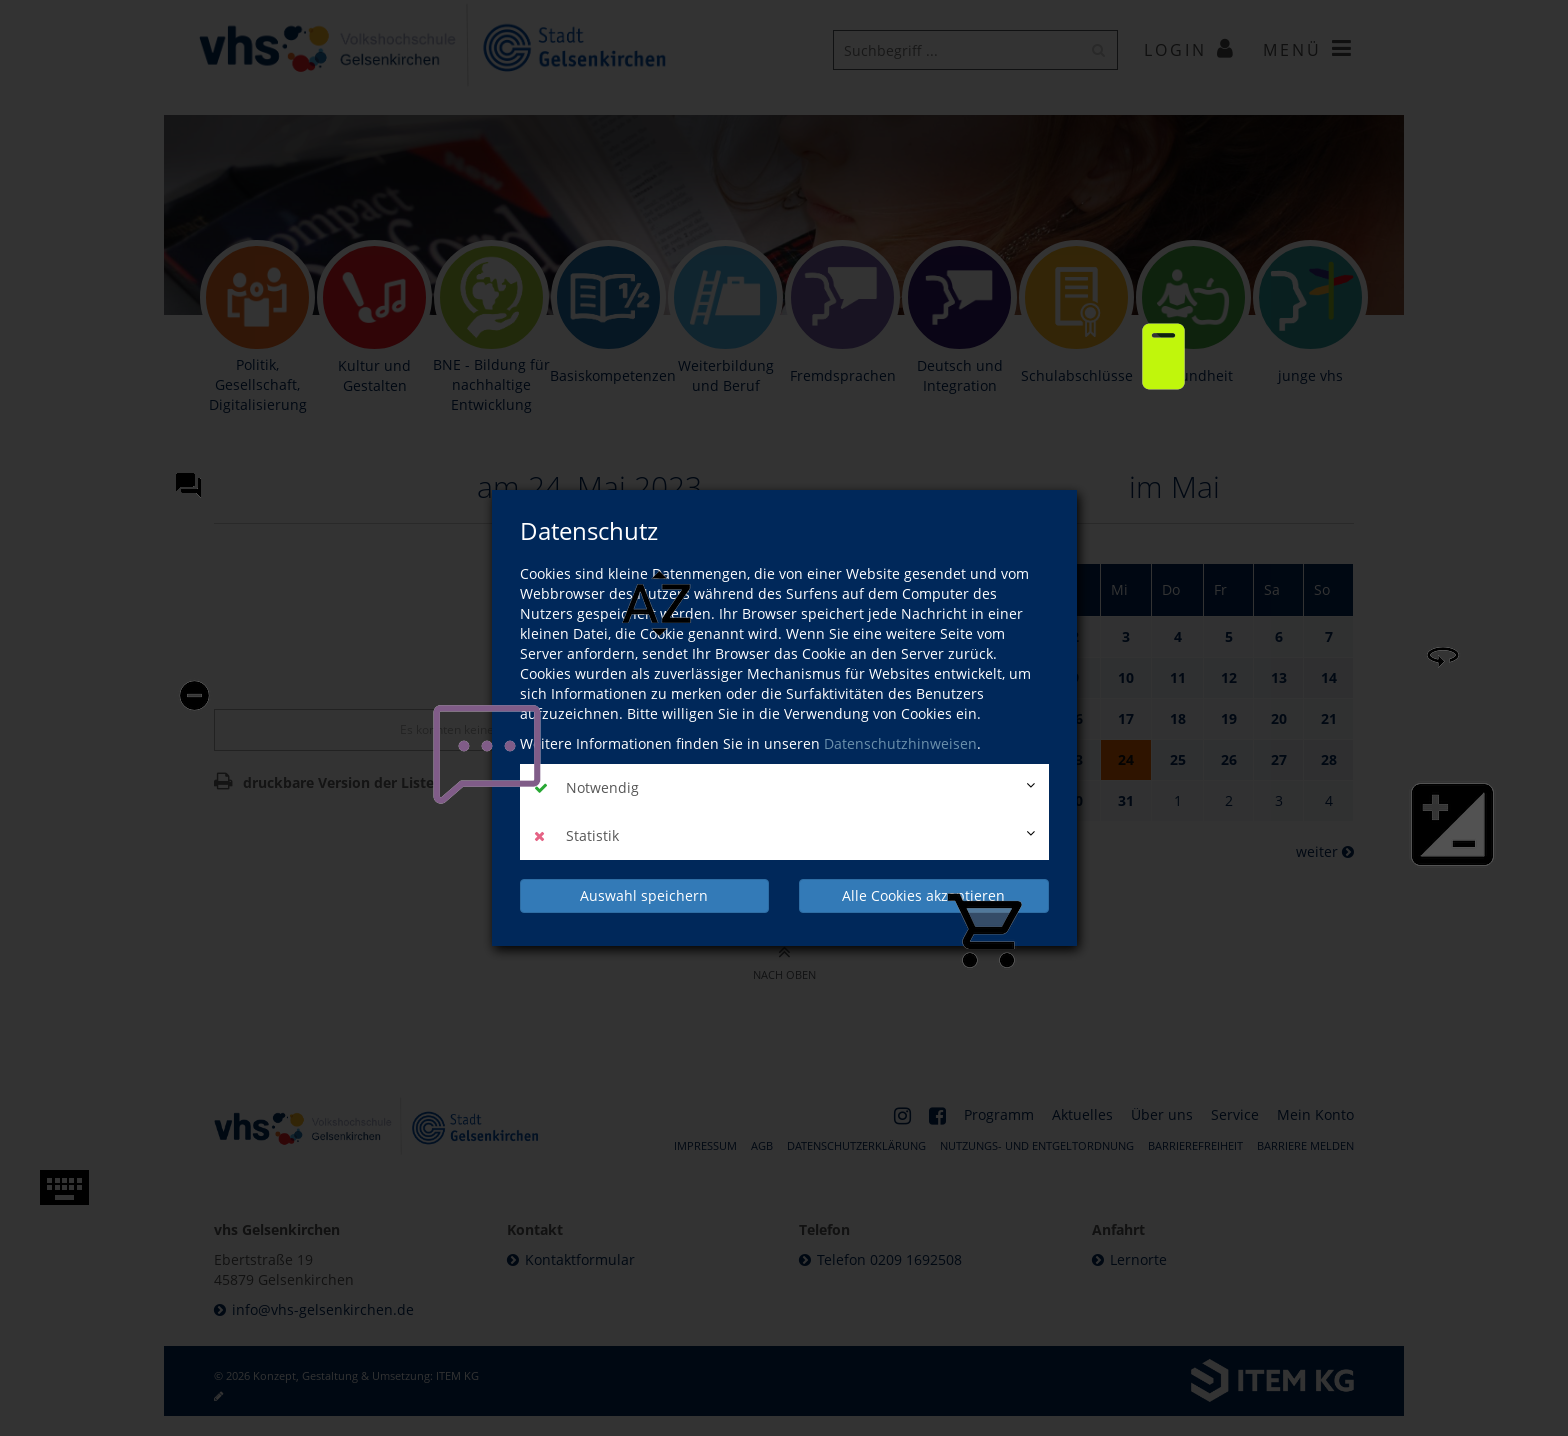 The height and width of the screenshot is (1436, 1568). Describe the element at coordinates (1163, 356) in the screenshot. I see `mobile device with speaker enabled` at that location.